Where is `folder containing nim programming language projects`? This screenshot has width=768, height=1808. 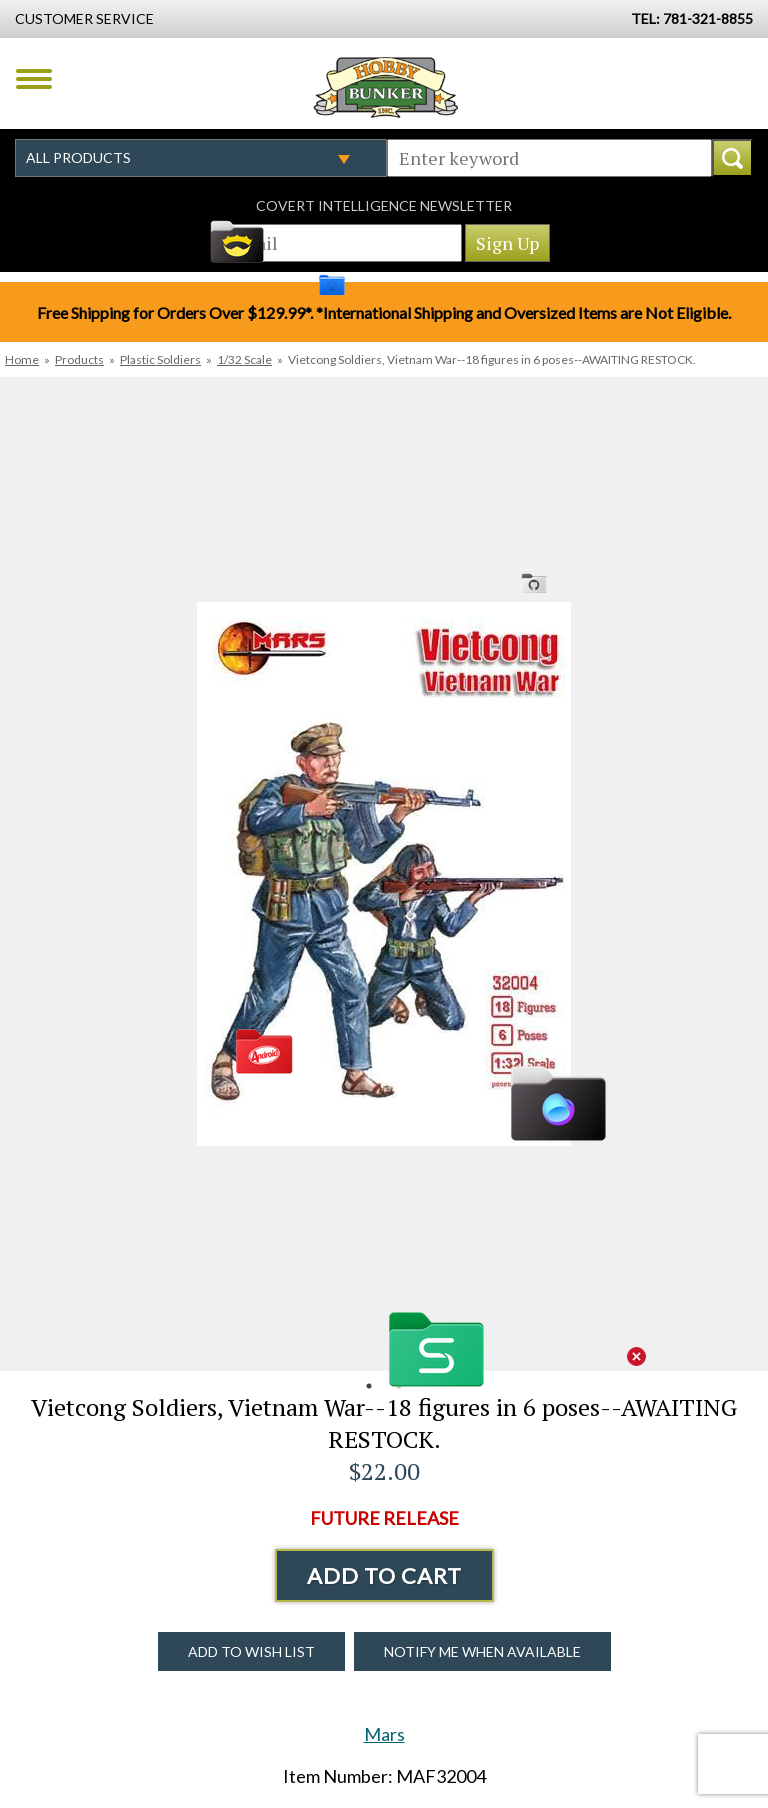
folder containing nim programming language projects is located at coordinates (237, 243).